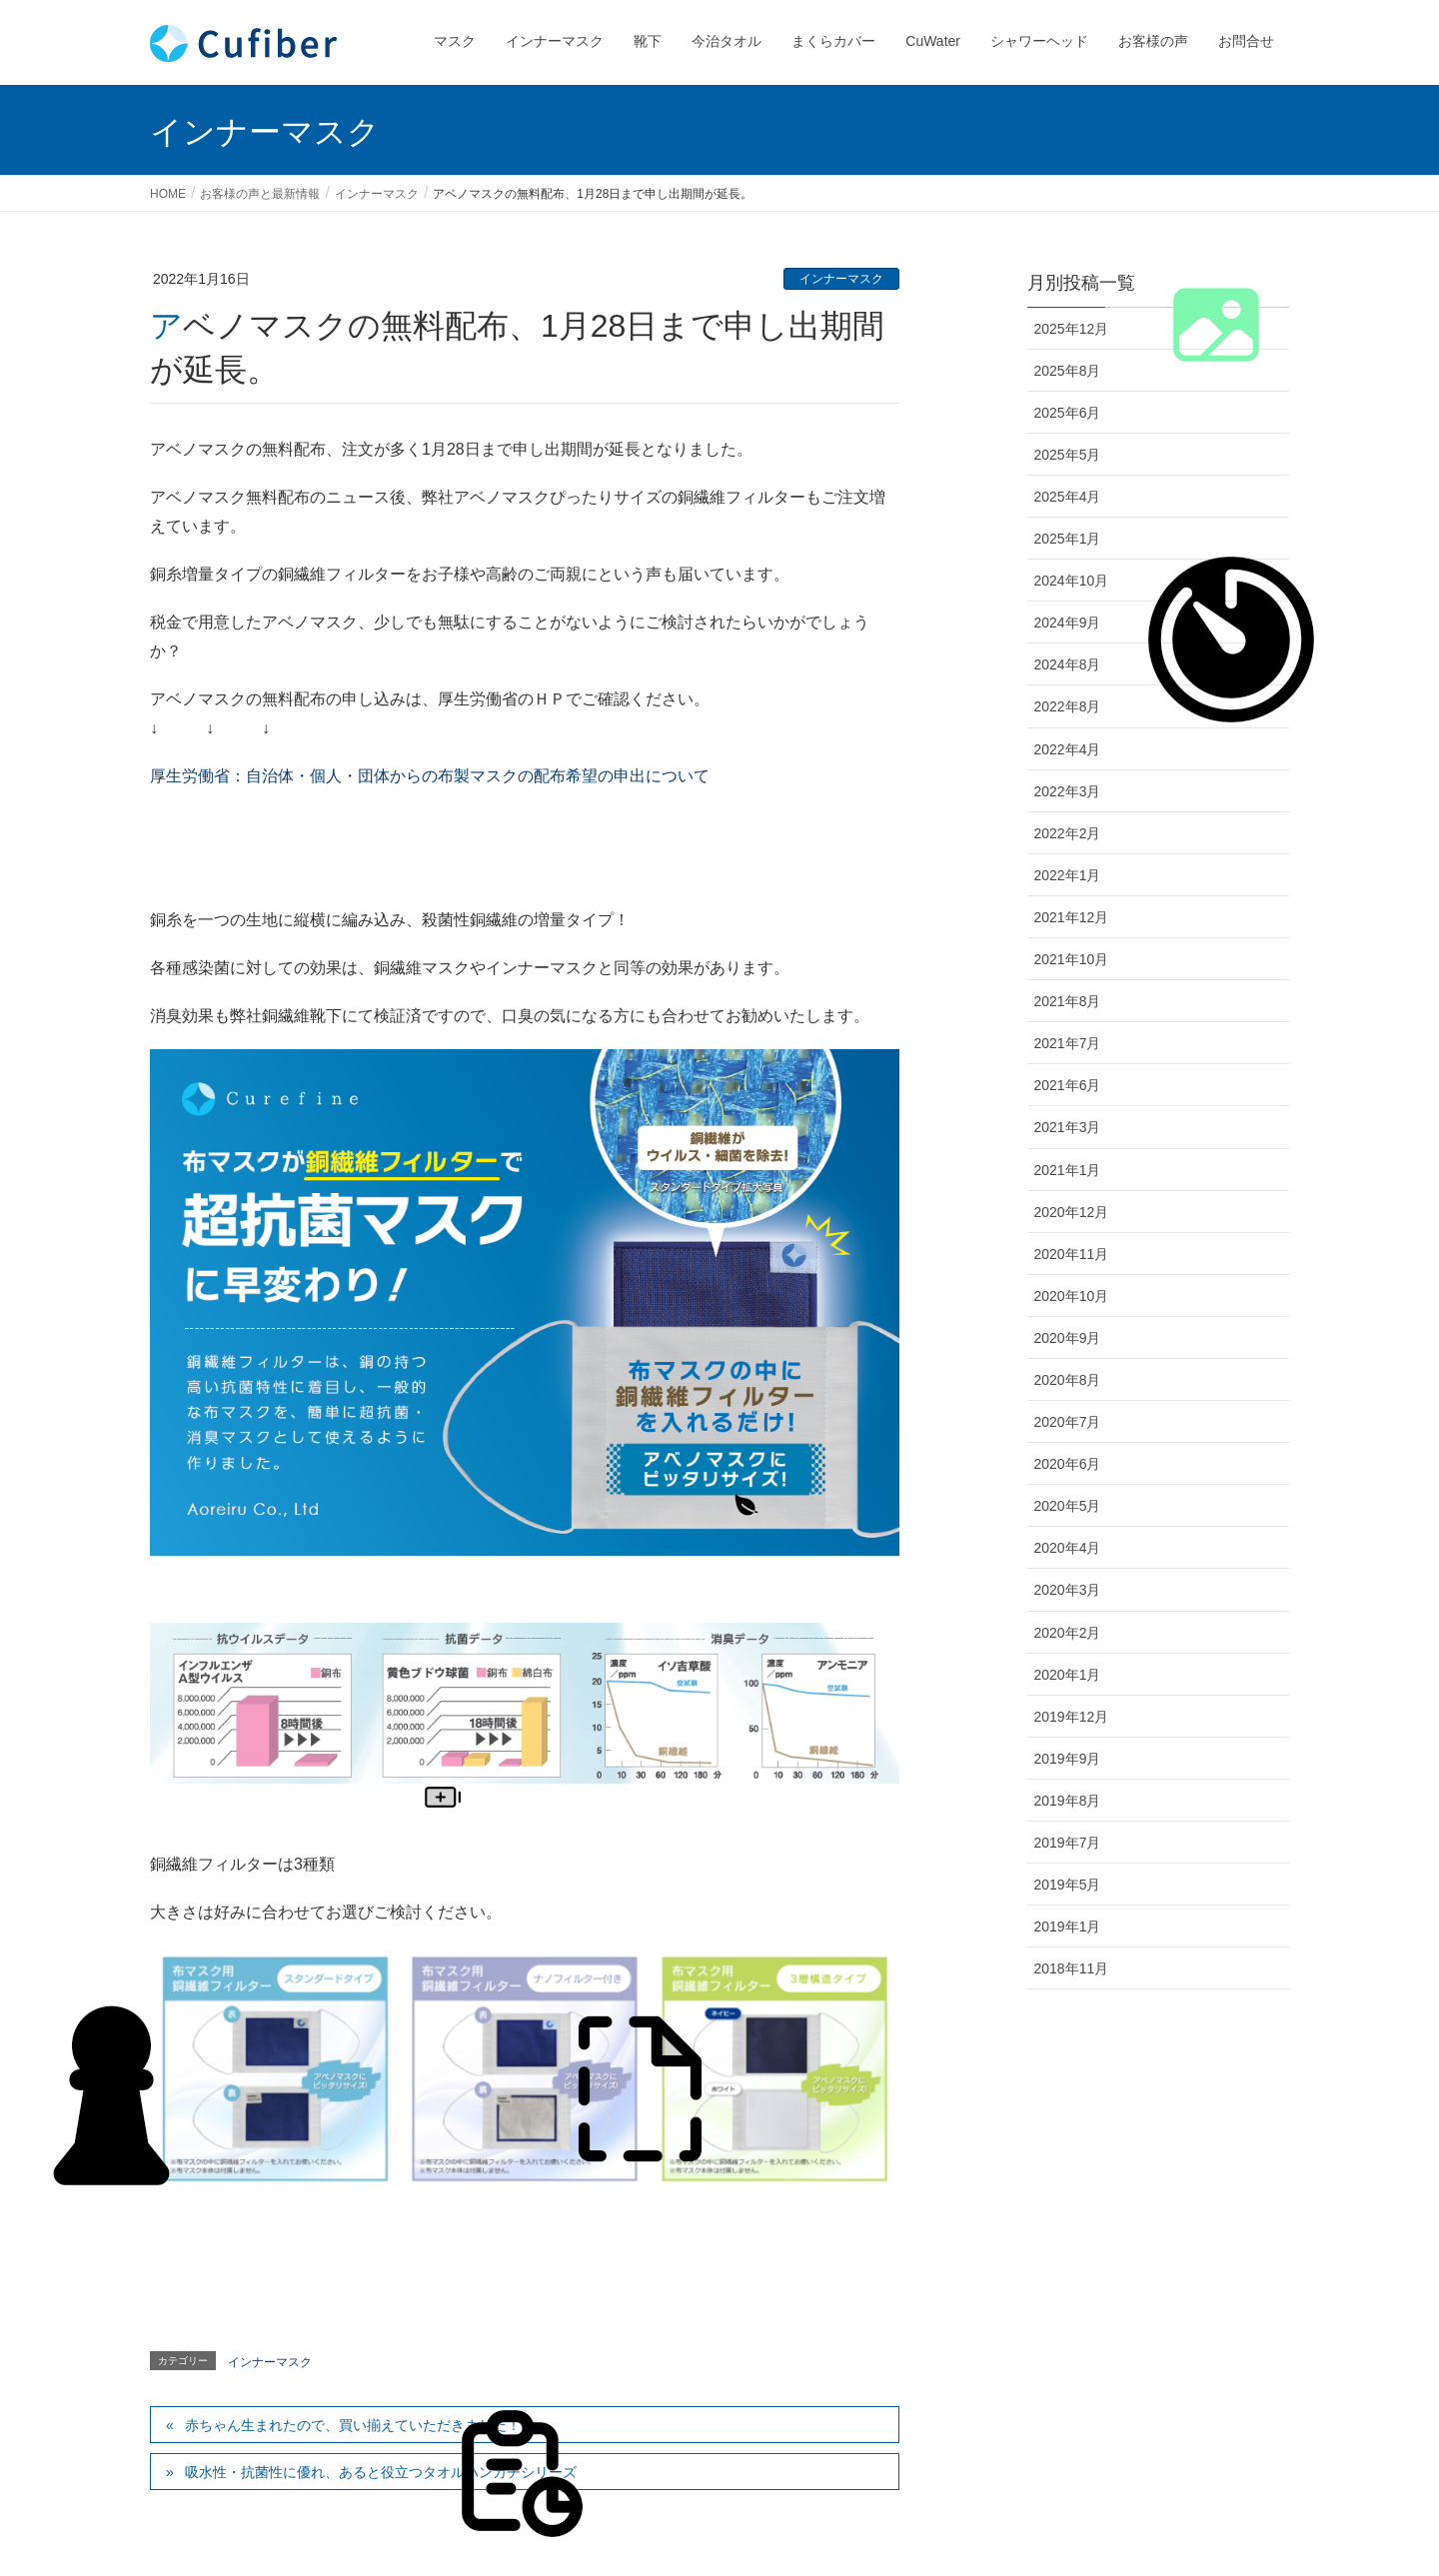  I want to click on view image or photo, so click(1216, 325).